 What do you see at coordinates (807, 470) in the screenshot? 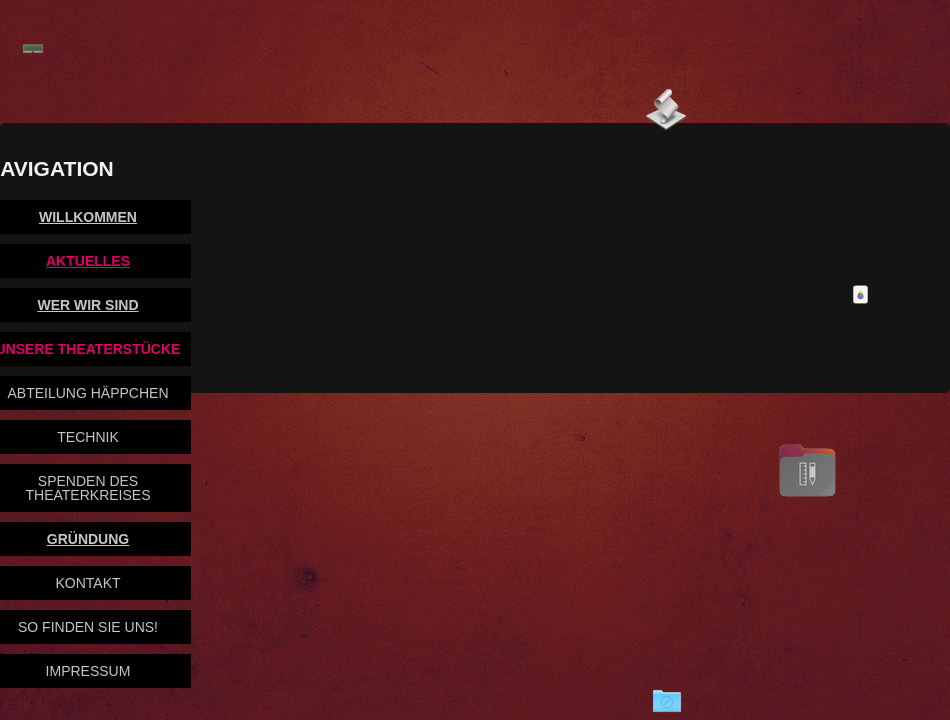
I see `open templates folder` at bounding box center [807, 470].